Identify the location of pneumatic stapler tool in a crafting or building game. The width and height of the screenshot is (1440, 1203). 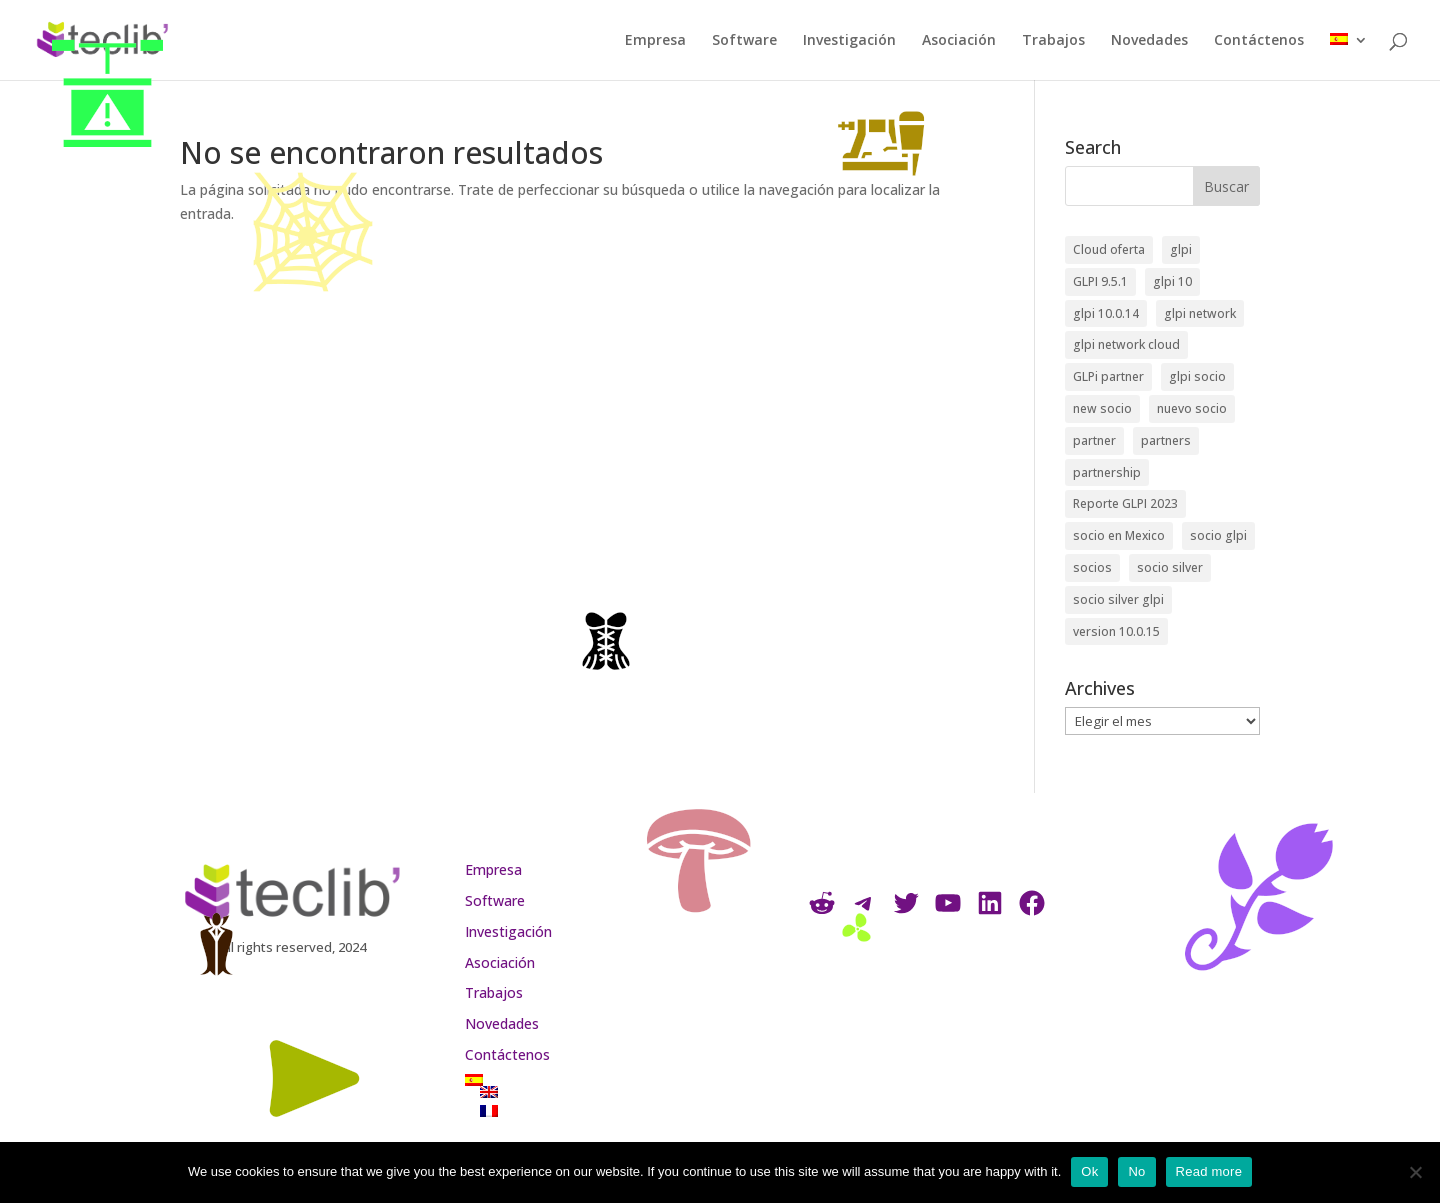
(881, 143).